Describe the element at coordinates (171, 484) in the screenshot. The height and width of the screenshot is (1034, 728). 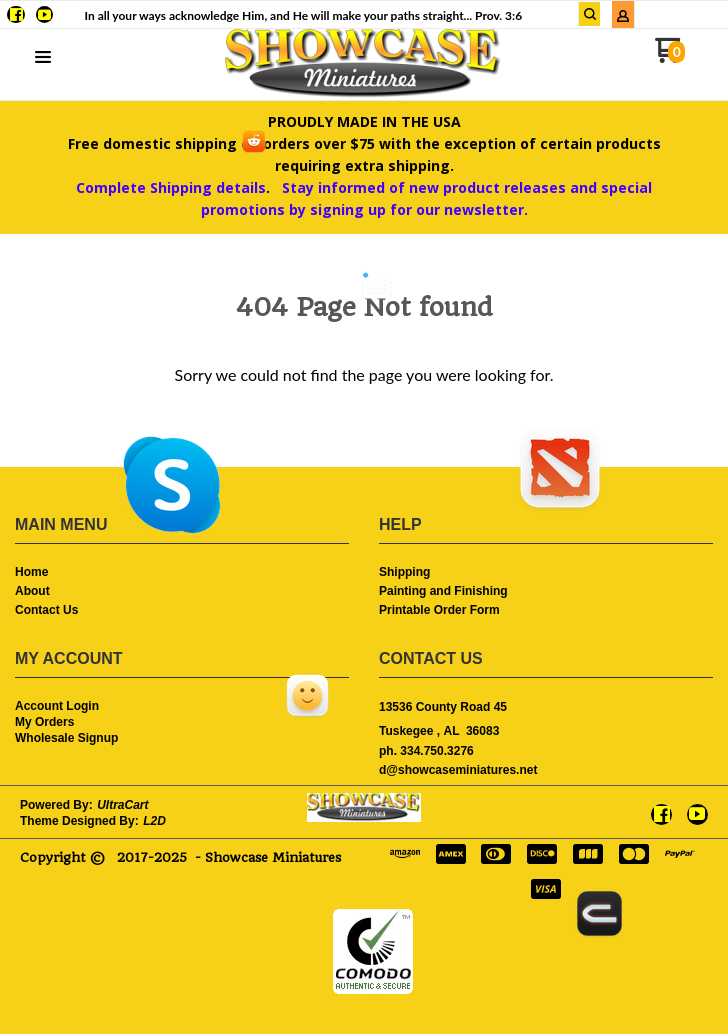
I see `open skype app` at that location.